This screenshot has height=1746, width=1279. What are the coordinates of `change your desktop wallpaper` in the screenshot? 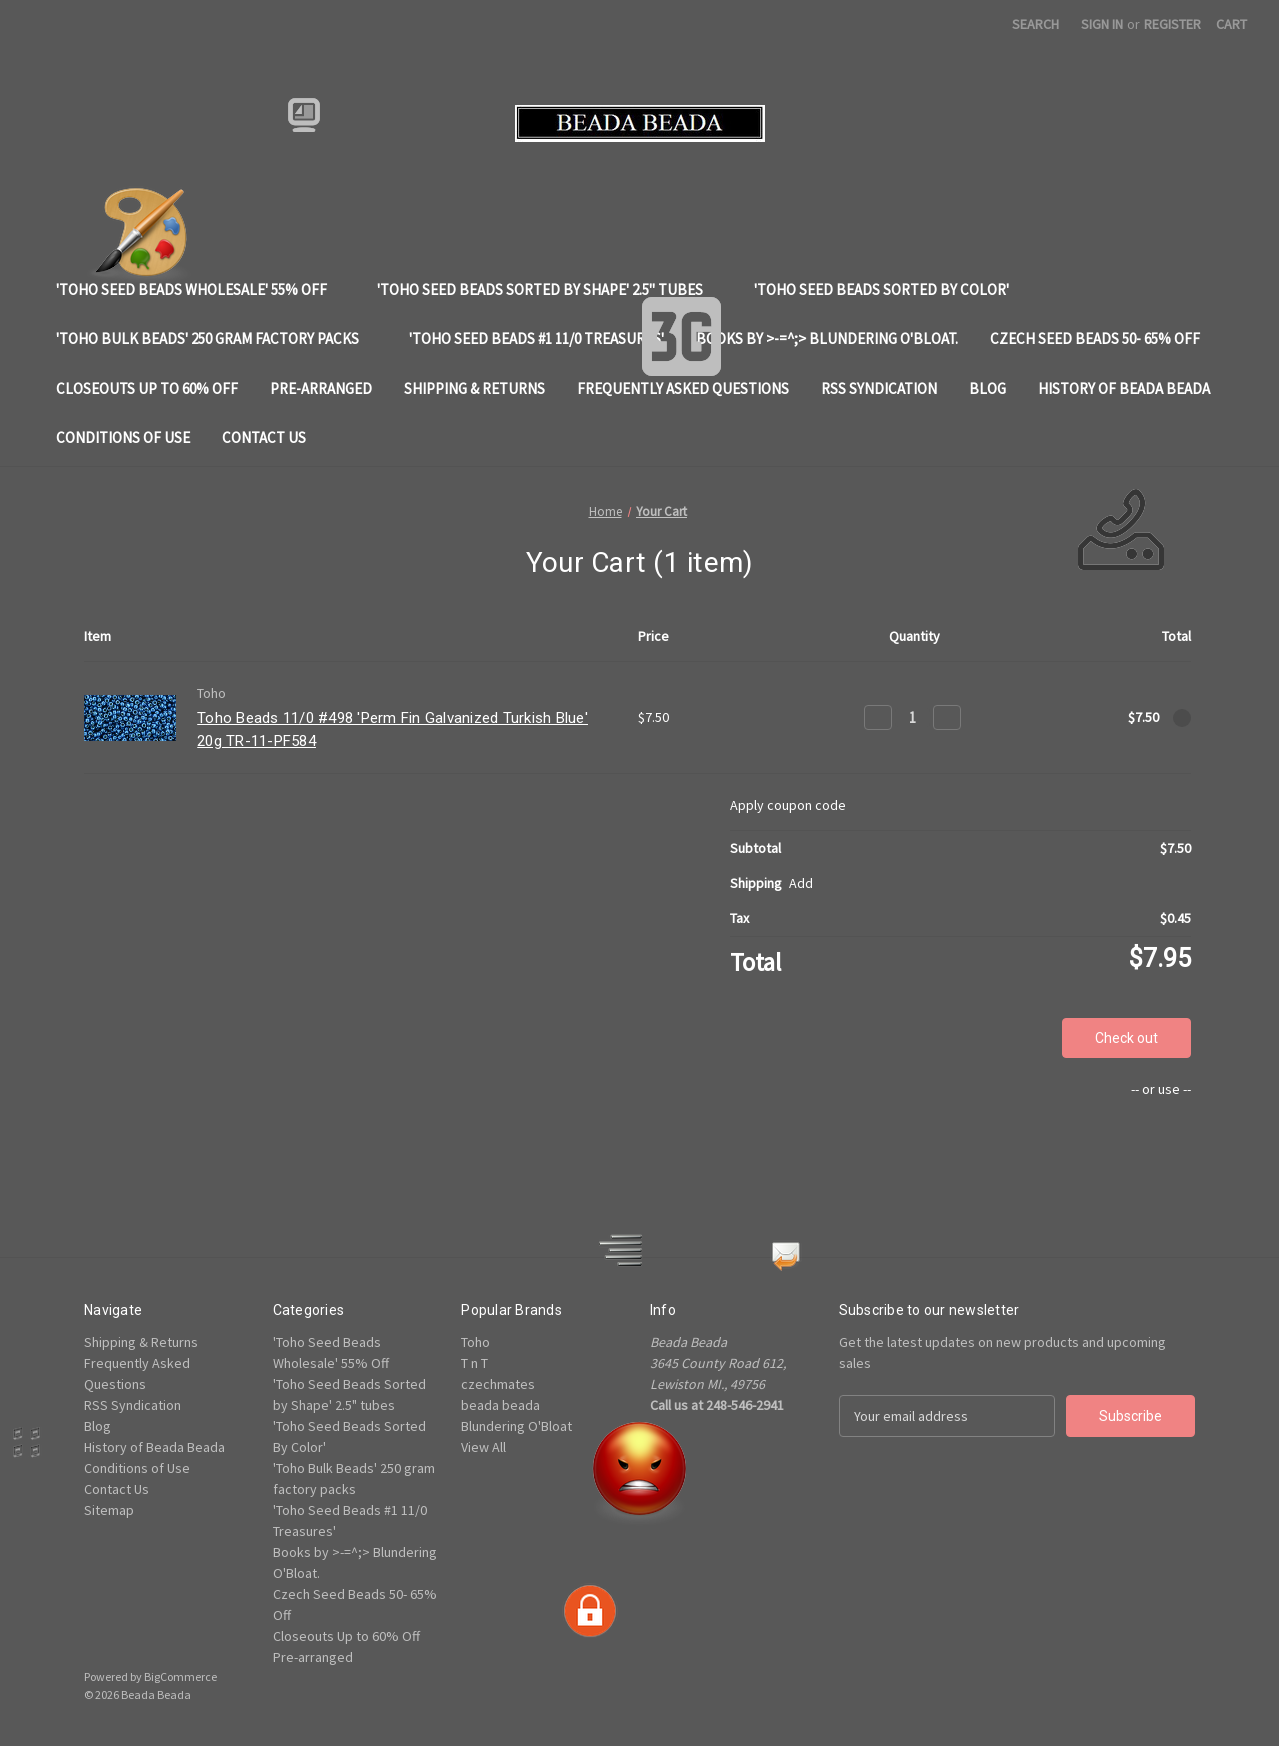 It's located at (304, 114).